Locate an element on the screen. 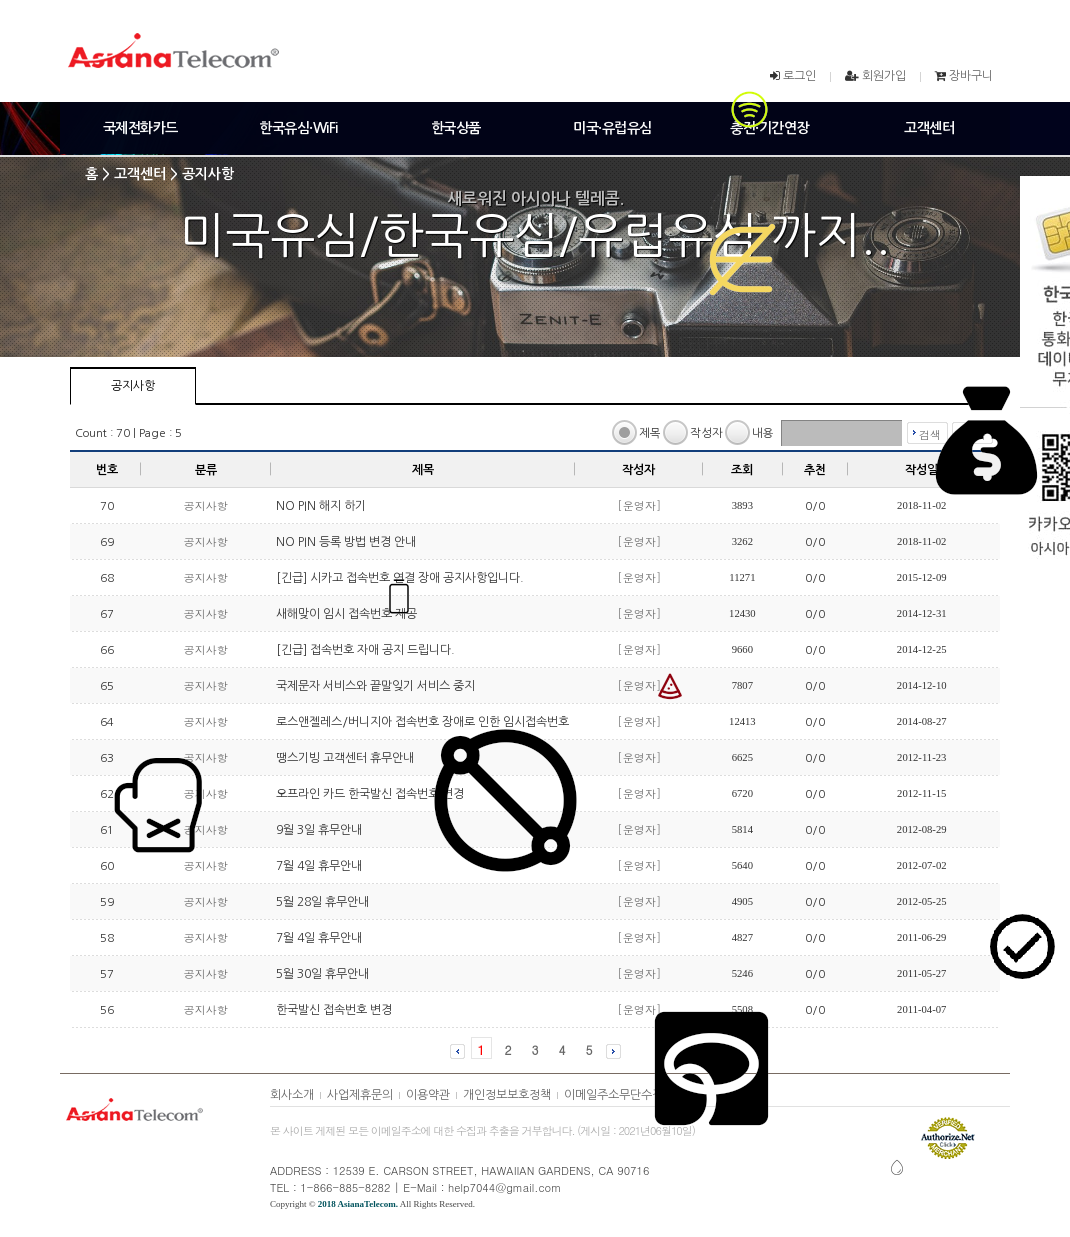  view your earnings or balance is located at coordinates (986, 440).